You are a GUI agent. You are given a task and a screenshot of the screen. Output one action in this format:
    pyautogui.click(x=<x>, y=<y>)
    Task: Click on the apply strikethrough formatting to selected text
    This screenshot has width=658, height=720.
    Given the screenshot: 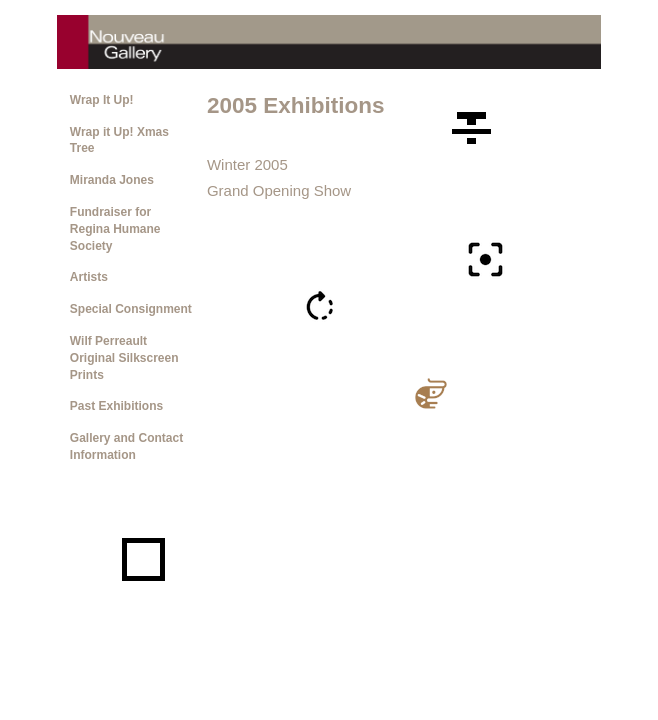 What is the action you would take?
    pyautogui.click(x=471, y=129)
    